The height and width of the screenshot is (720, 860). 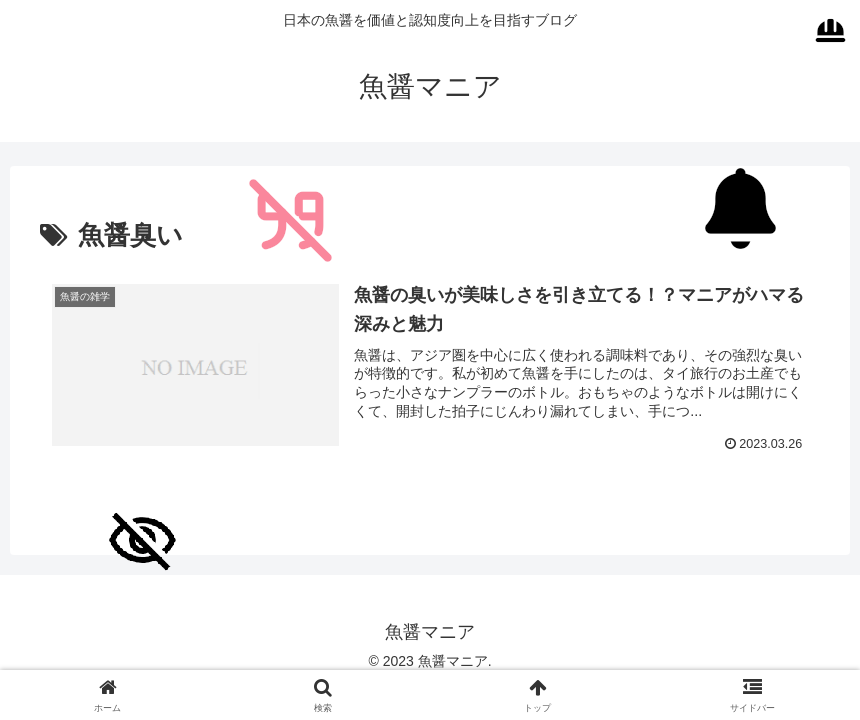 What do you see at coordinates (830, 30) in the screenshot?
I see `view construction or work zone information` at bounding box center [830, 30].